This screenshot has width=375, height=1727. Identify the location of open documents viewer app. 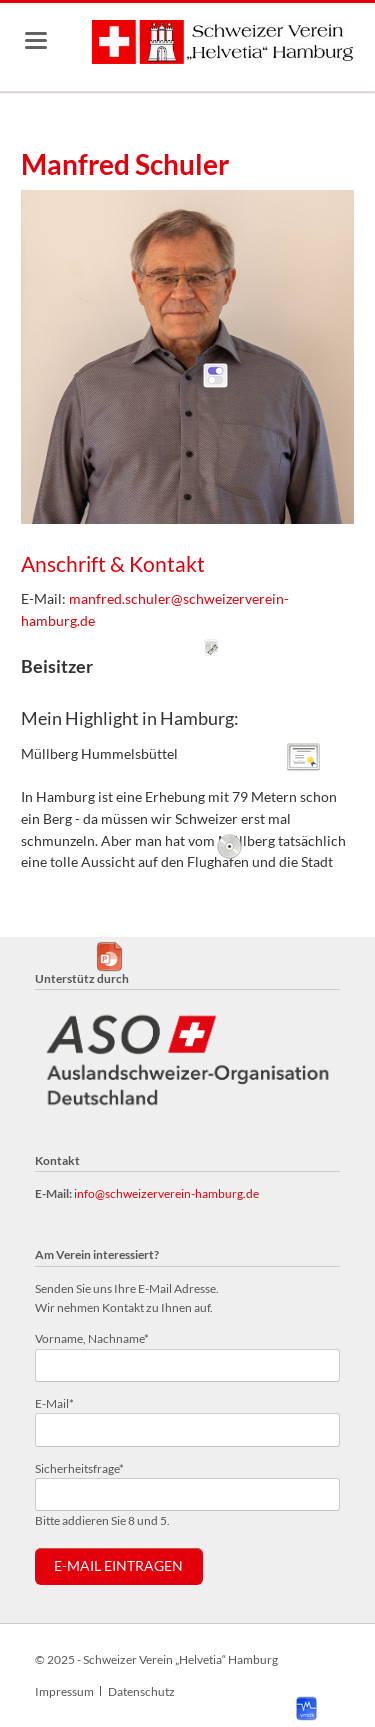
(211, 647).